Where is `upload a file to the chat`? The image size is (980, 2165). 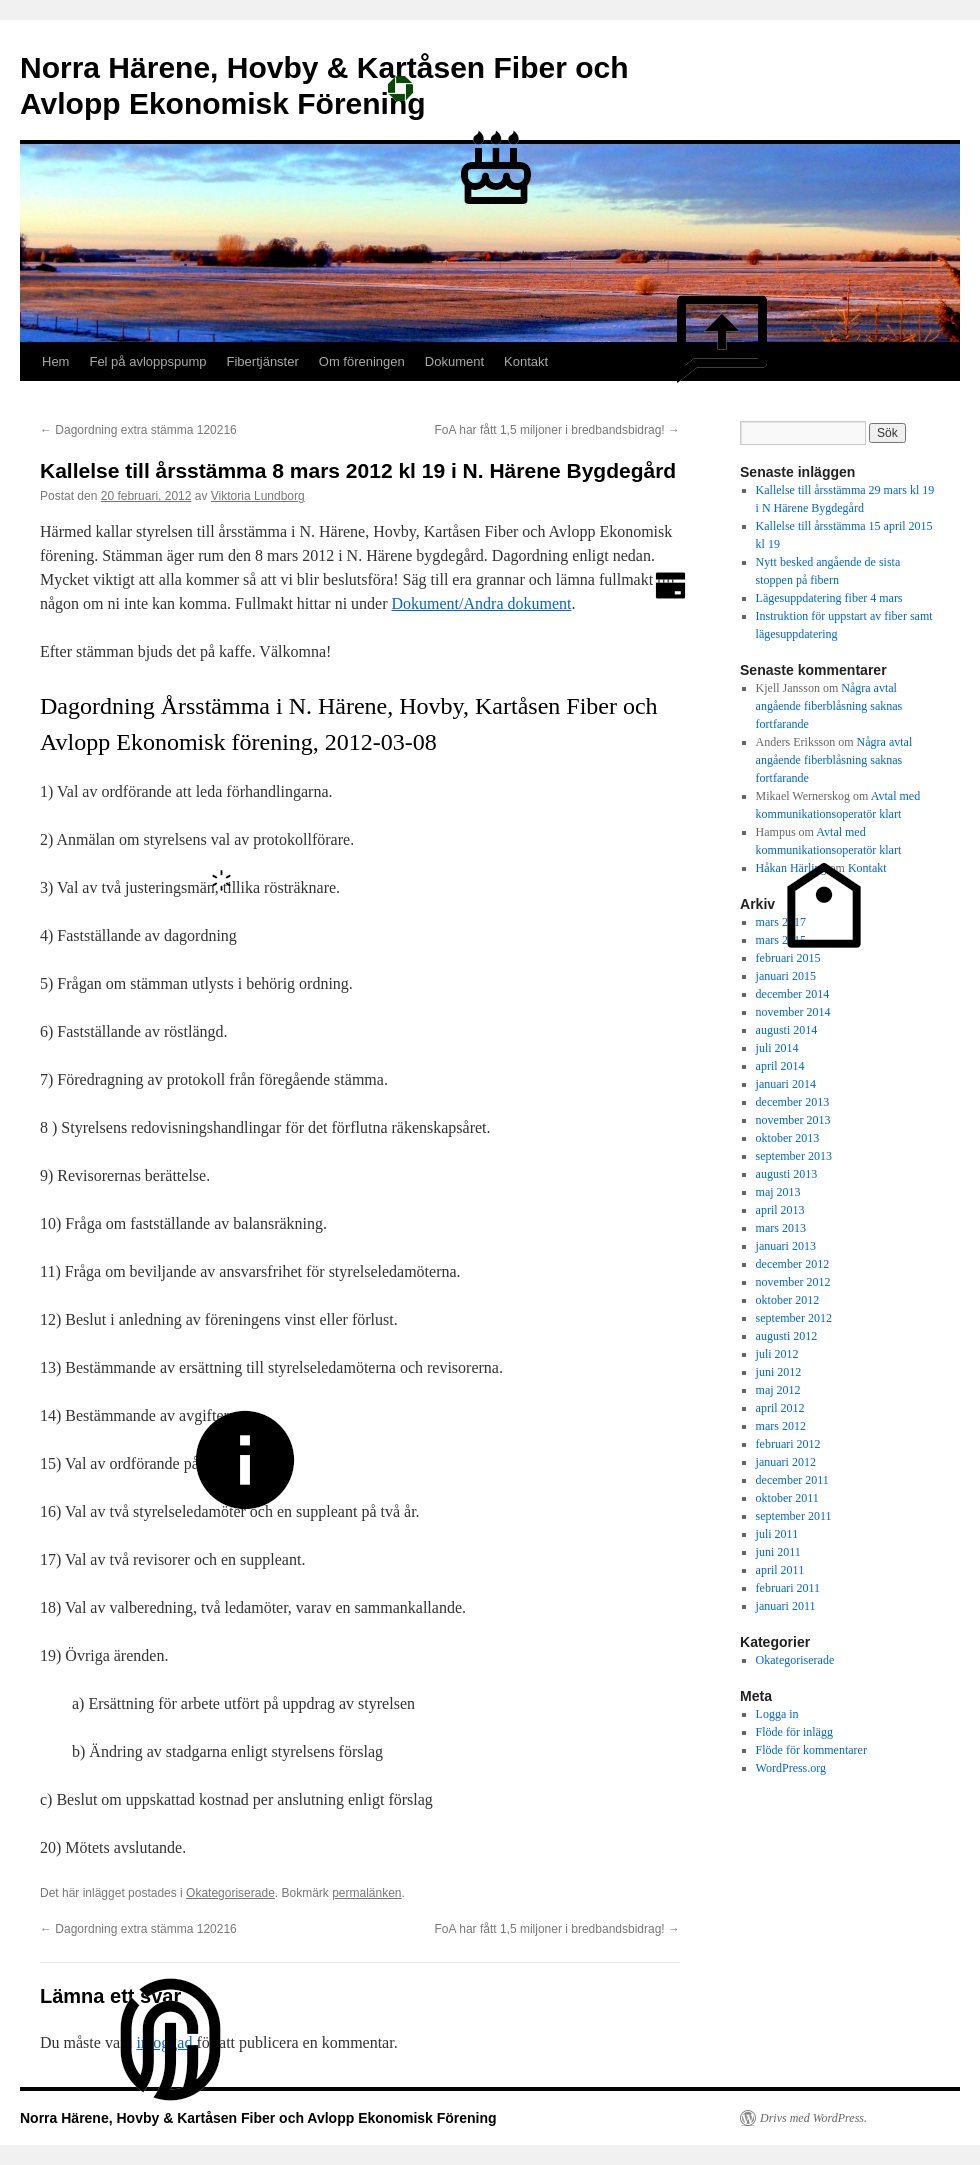 upload a file to the chat is located at coordinates (722, 336).